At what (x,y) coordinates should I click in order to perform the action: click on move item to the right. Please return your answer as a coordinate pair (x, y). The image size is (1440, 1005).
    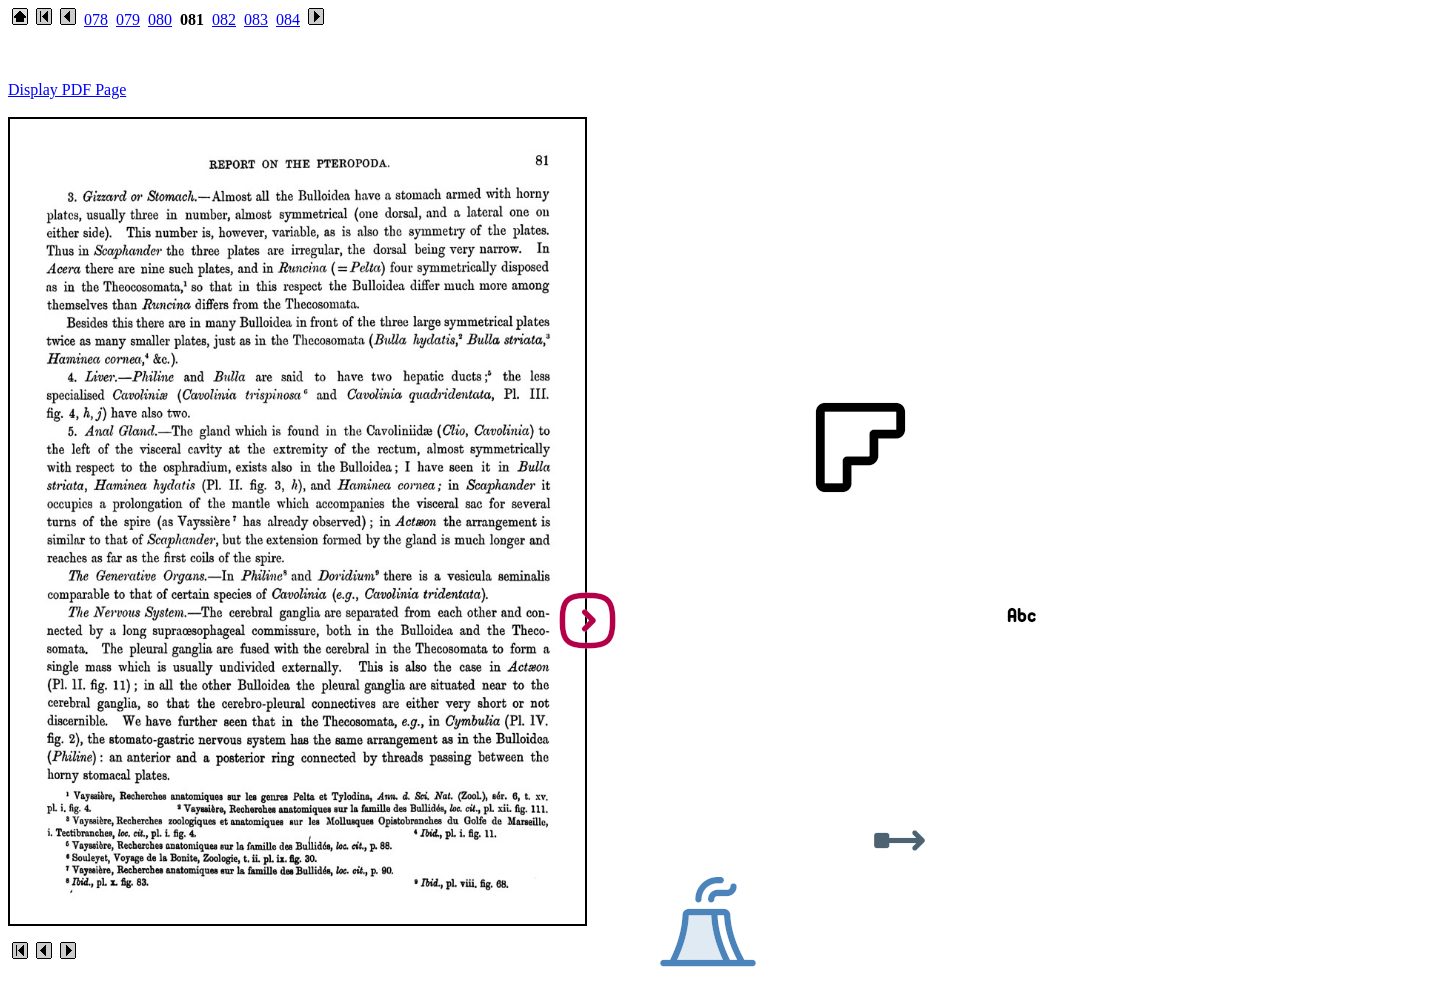
    Looking at the image, I should click on (899, 840).